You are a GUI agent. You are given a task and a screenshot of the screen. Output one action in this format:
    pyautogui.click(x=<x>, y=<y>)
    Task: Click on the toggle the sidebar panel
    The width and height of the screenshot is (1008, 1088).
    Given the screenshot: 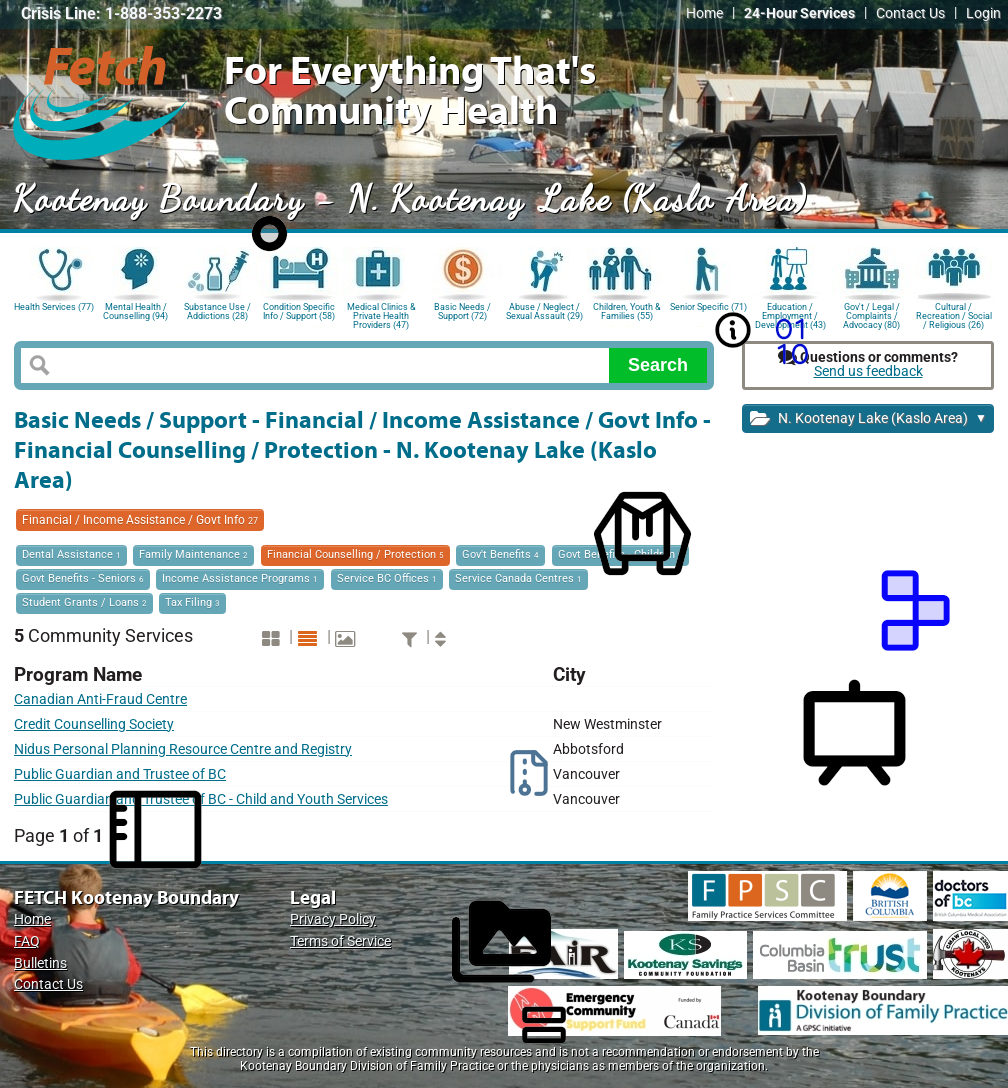 What is the action you would take?
    pyautogui.click(x=155, y=829)
    